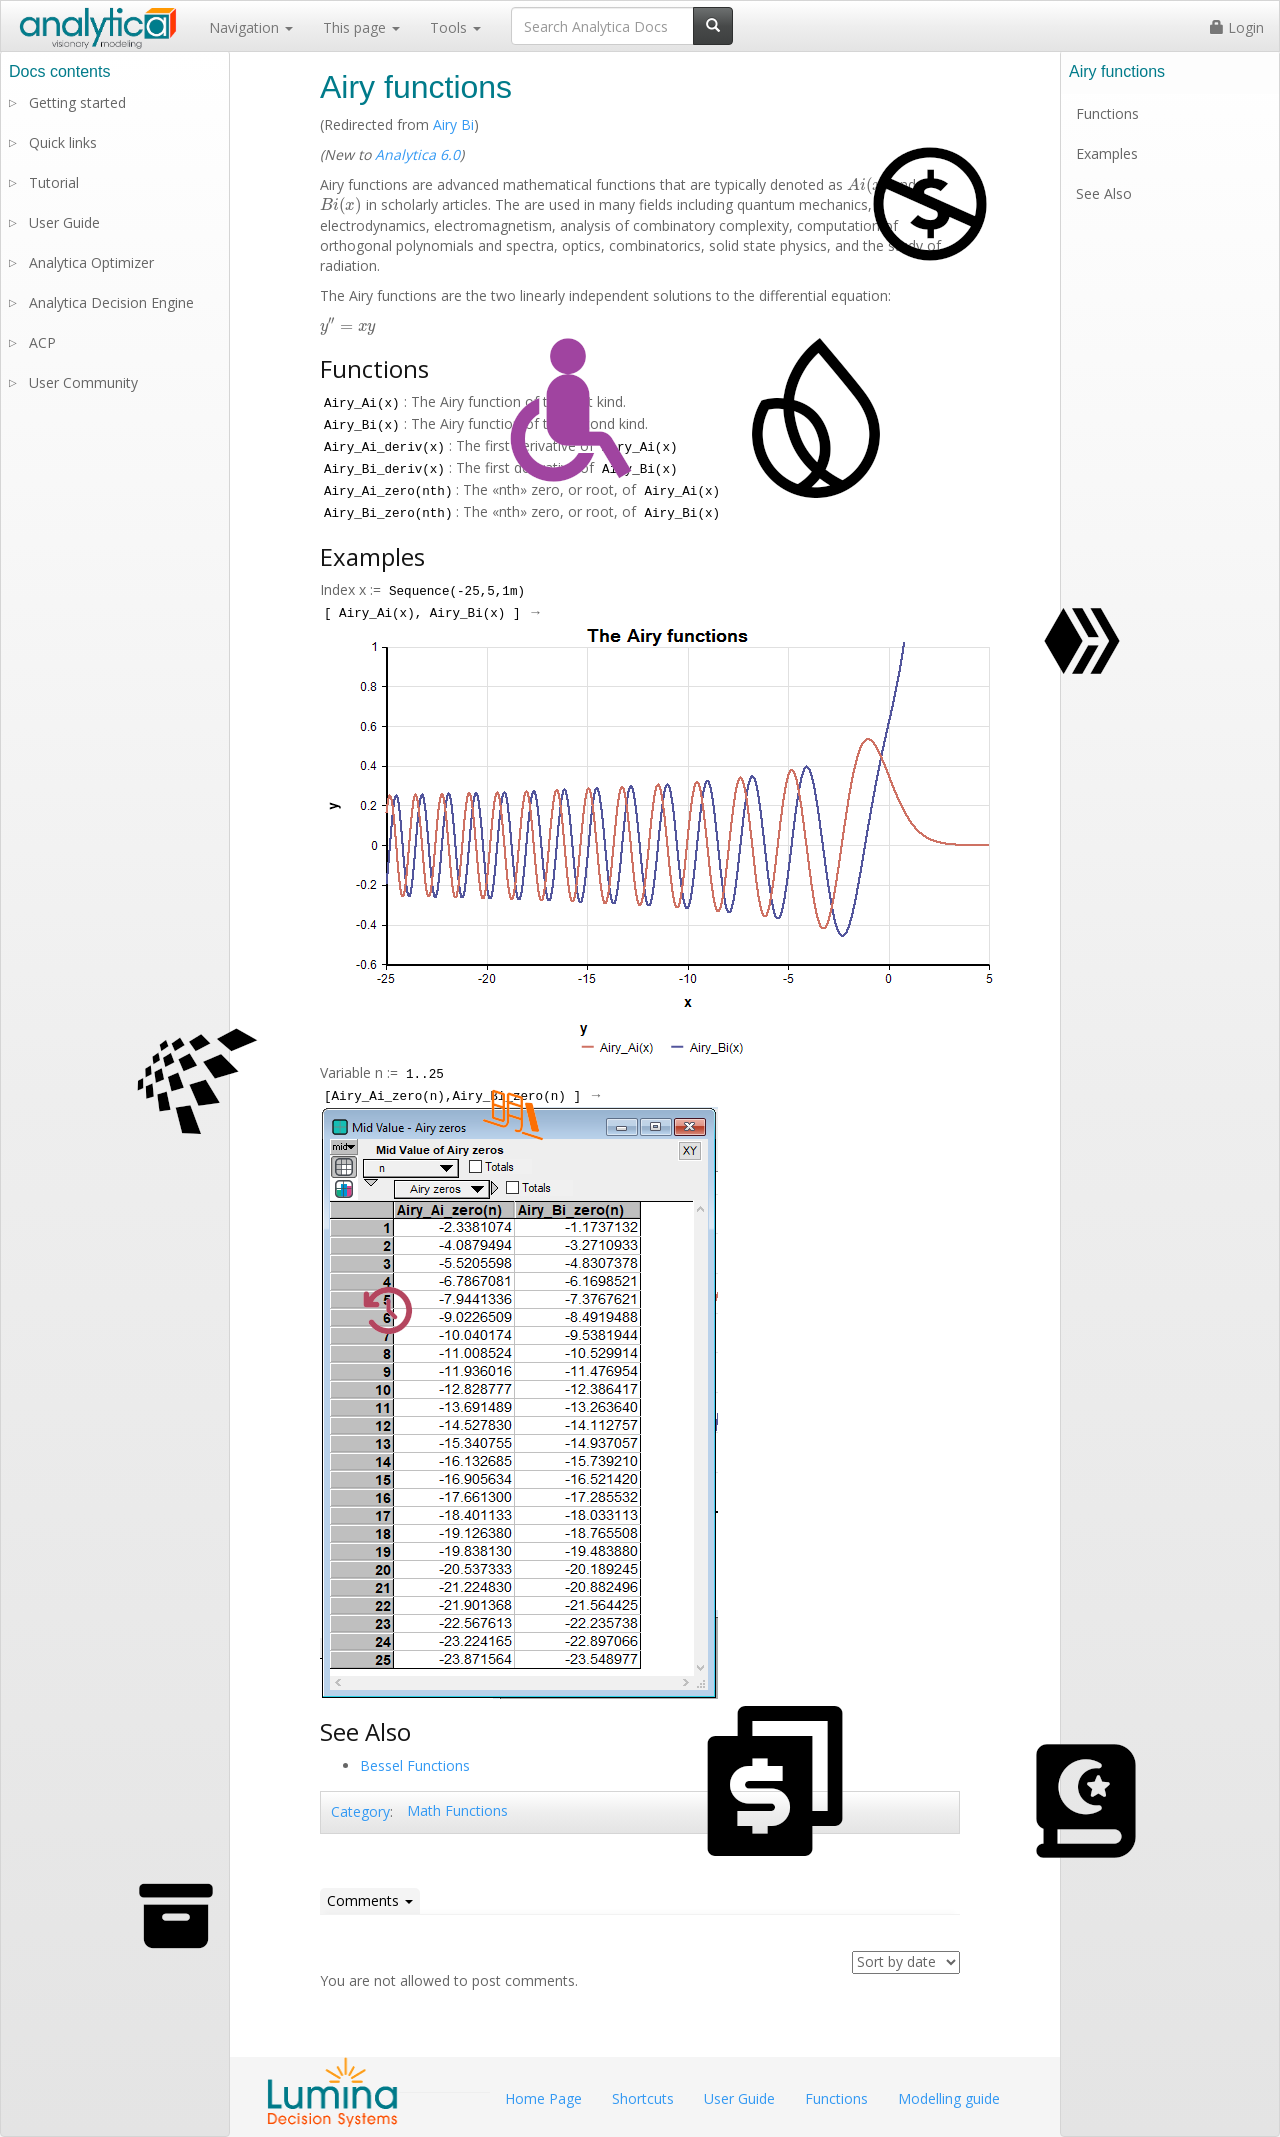 The image size is (1280, 2137). I want to click on view history or recent activity, so click(388, 1310).